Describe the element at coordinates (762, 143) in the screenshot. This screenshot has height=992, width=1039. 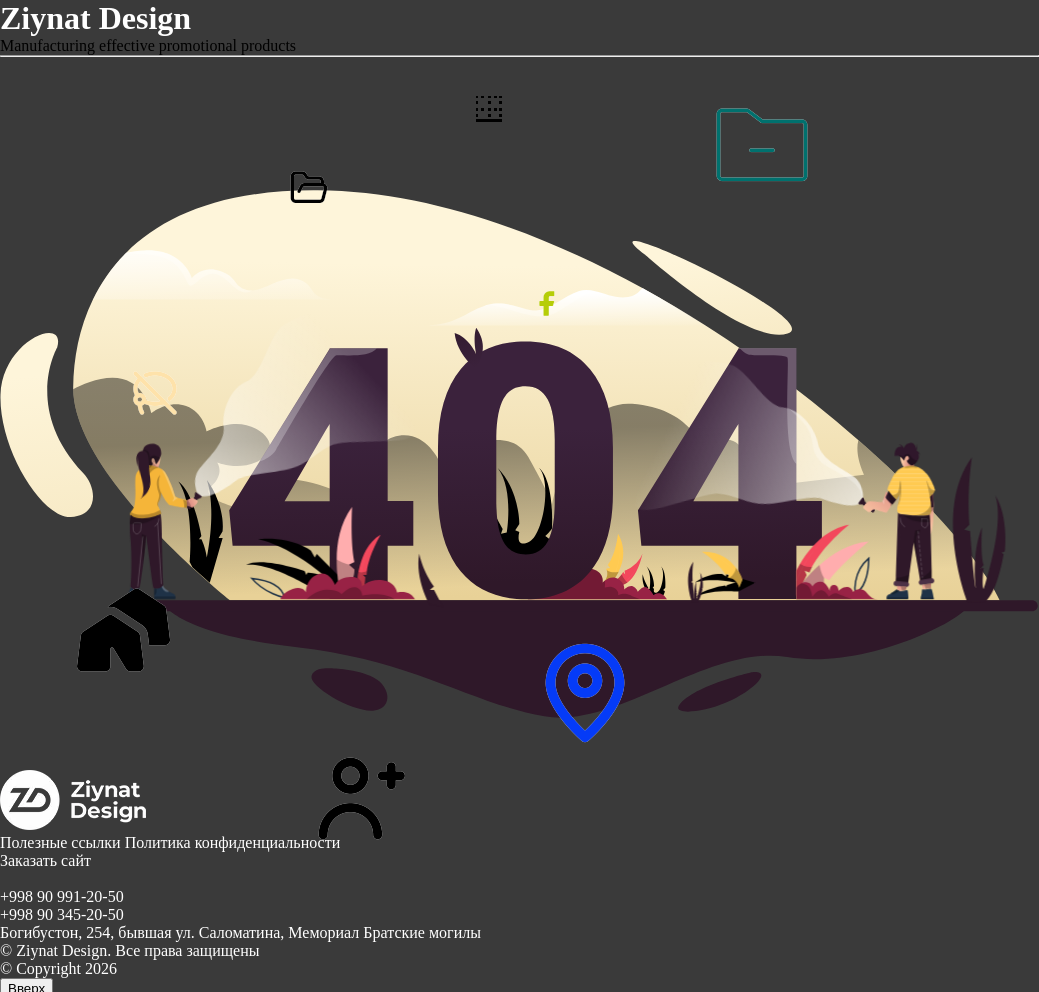
I see `remove a folder` at that location.